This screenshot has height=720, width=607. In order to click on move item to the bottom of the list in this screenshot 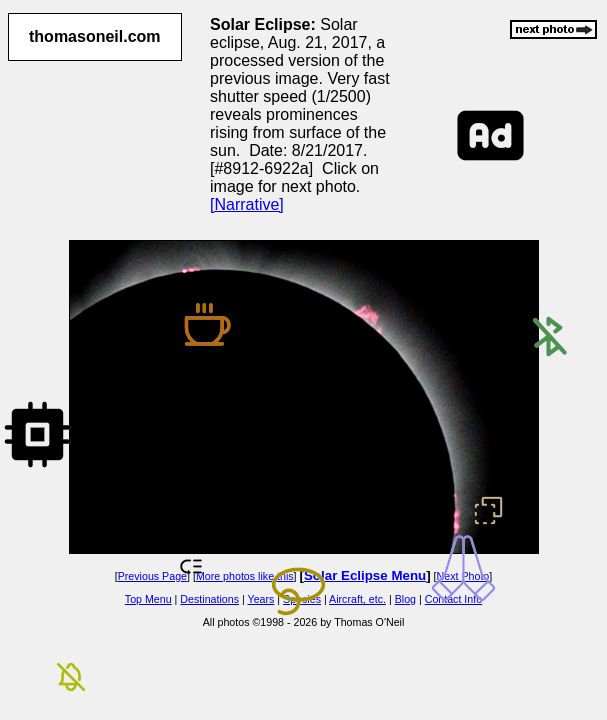, I will do `click(191, 567)`.